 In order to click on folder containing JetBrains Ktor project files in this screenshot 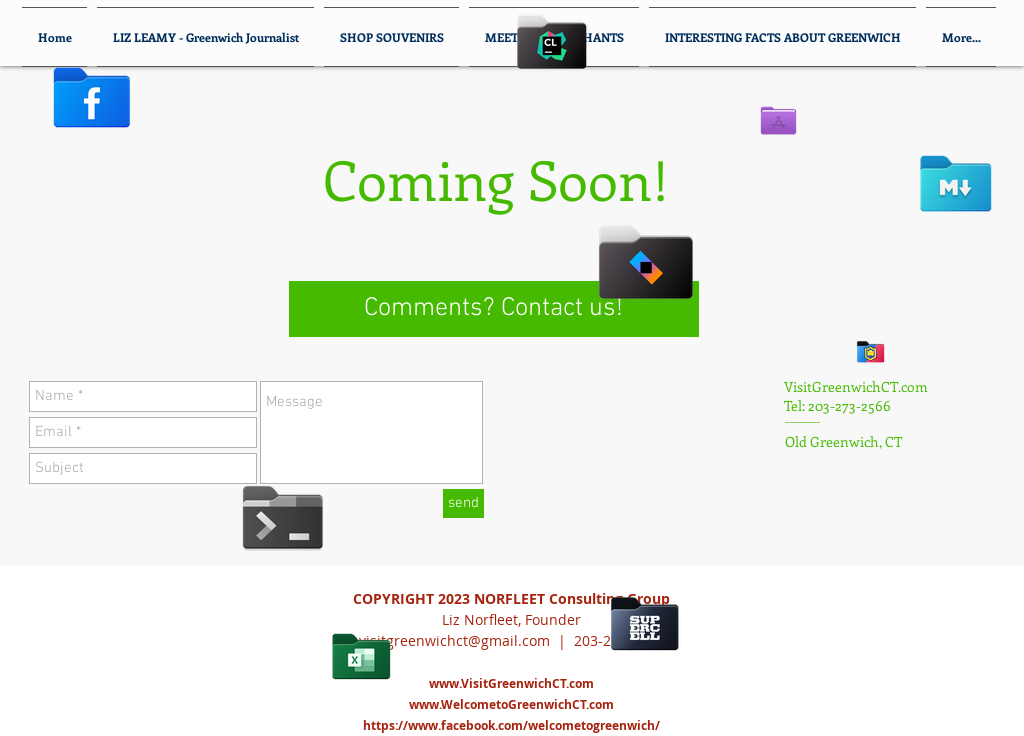, I will do `click(645, 264)`.